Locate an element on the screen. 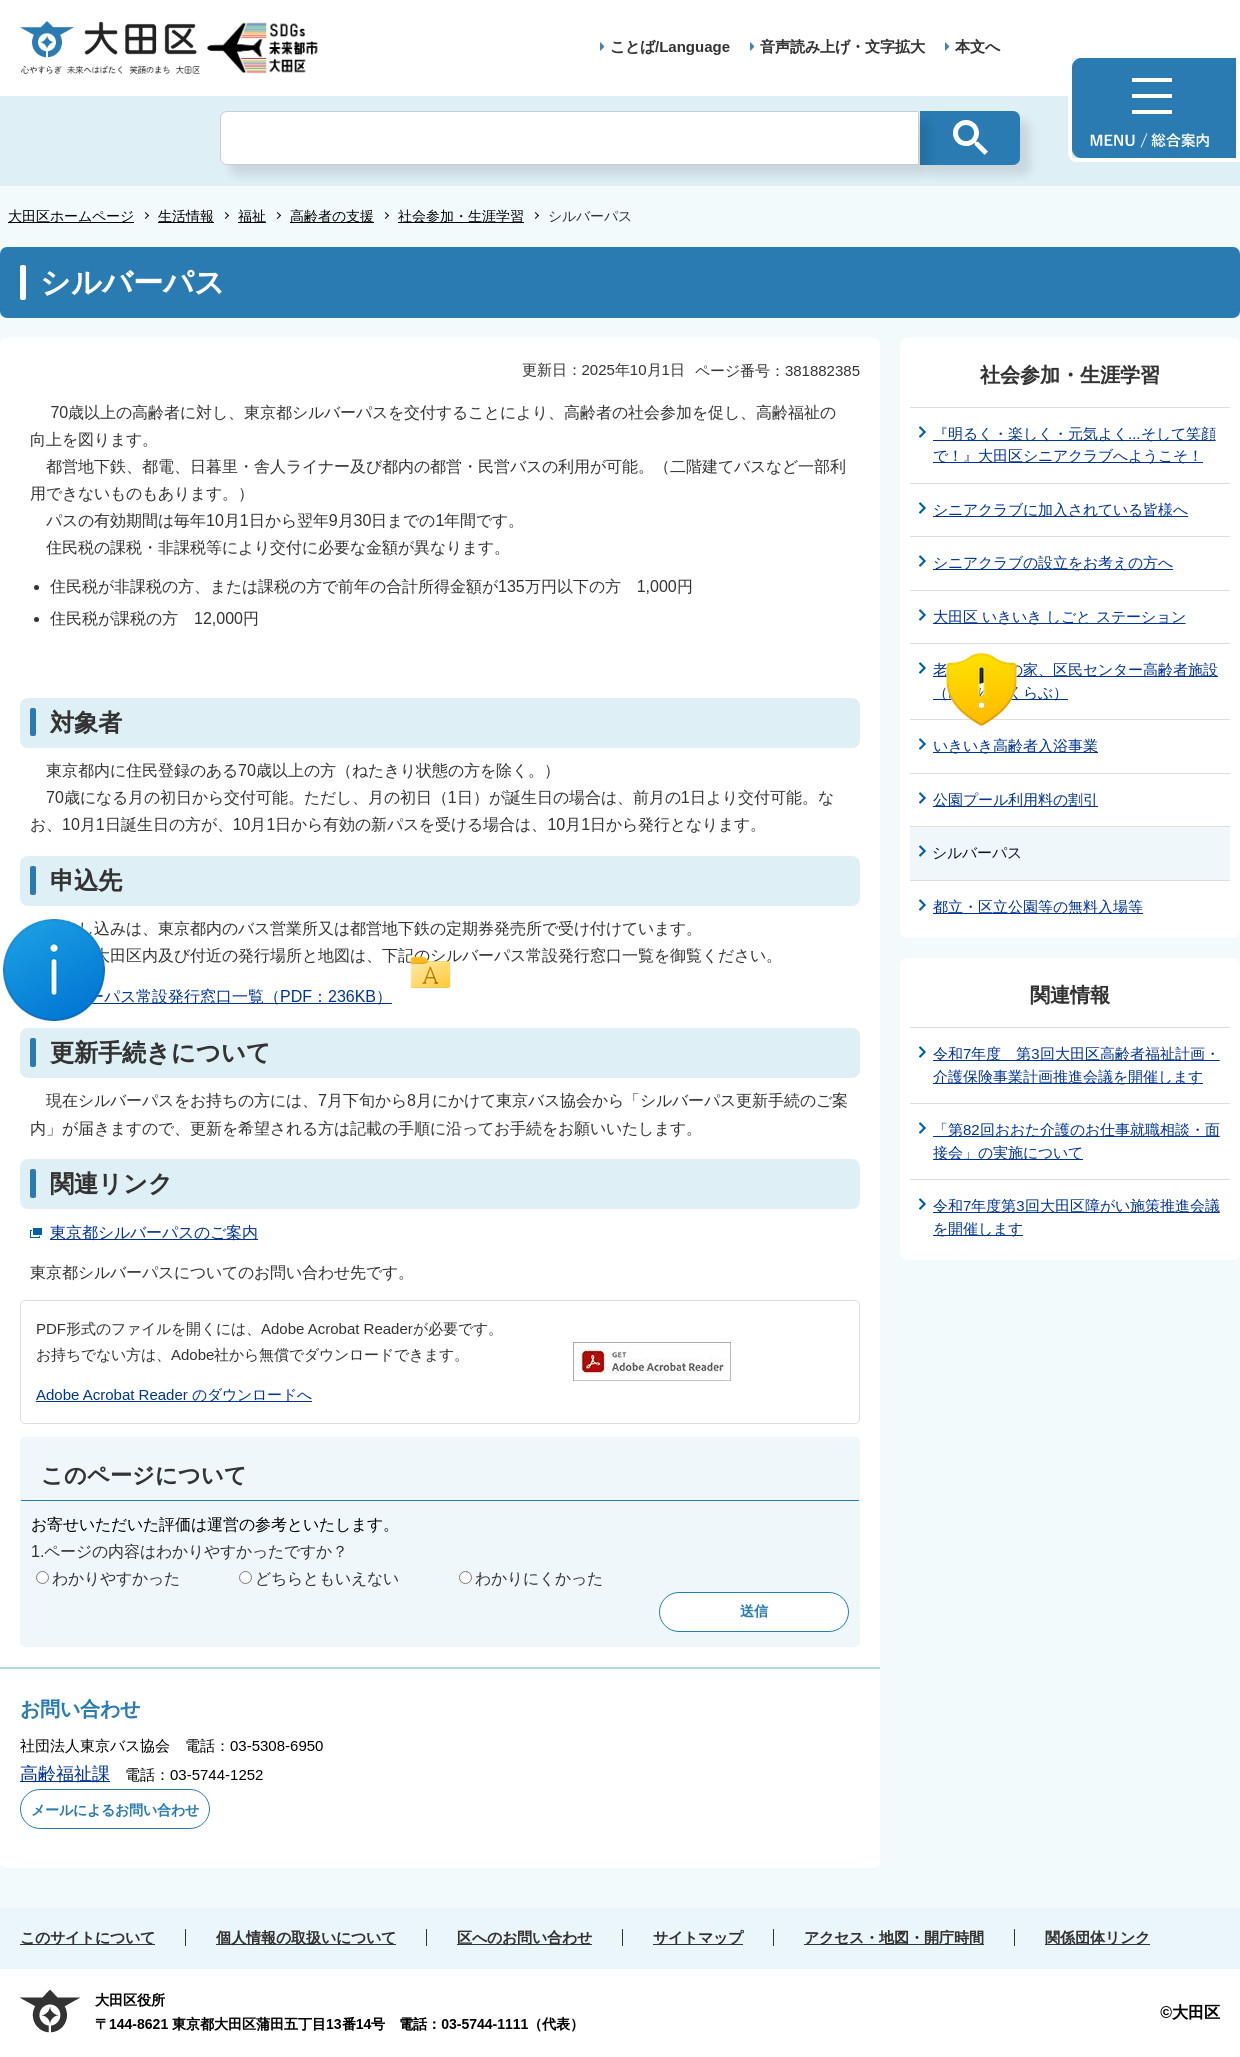 The height and width of the screenshot is (2057, 1240). open the fonts folder is located at coordinates (430, 973).